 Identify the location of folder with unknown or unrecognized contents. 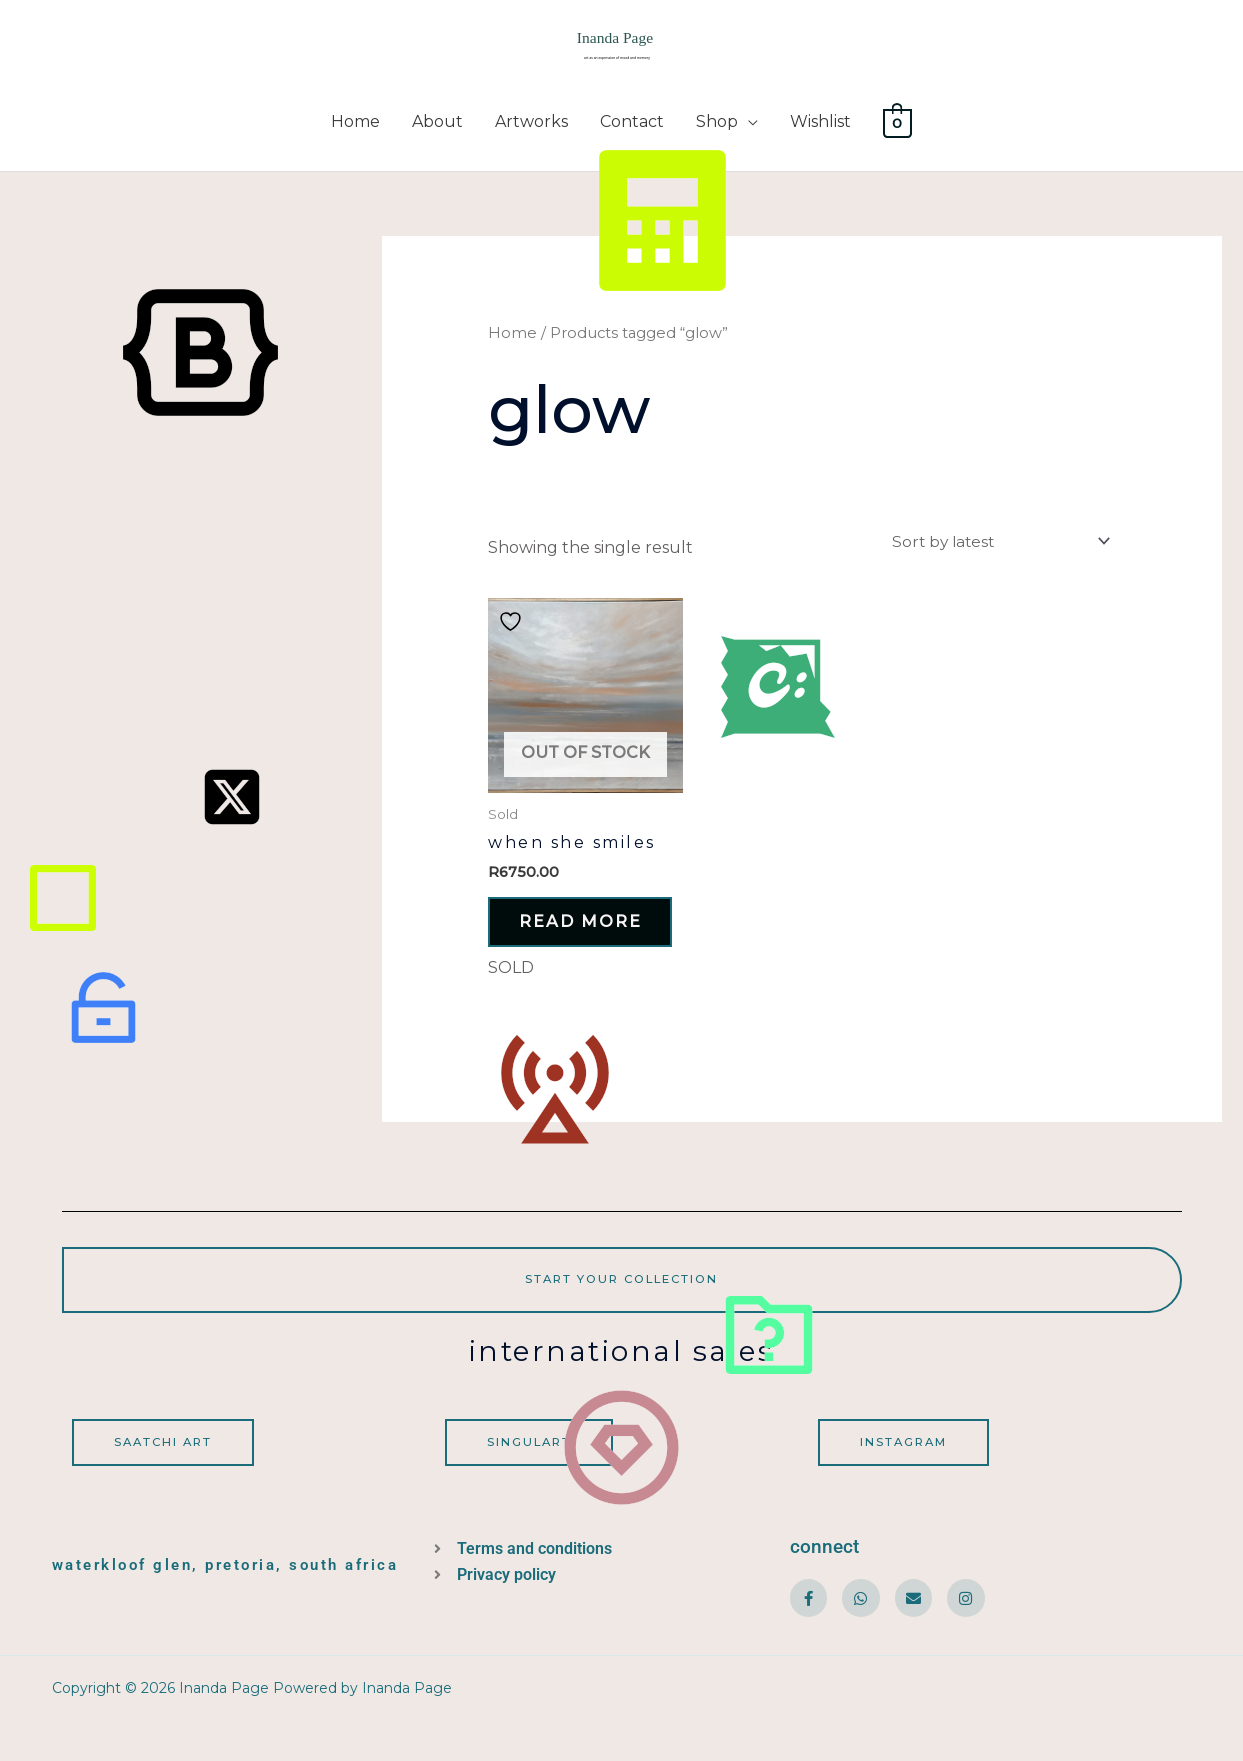
(769, 1335).